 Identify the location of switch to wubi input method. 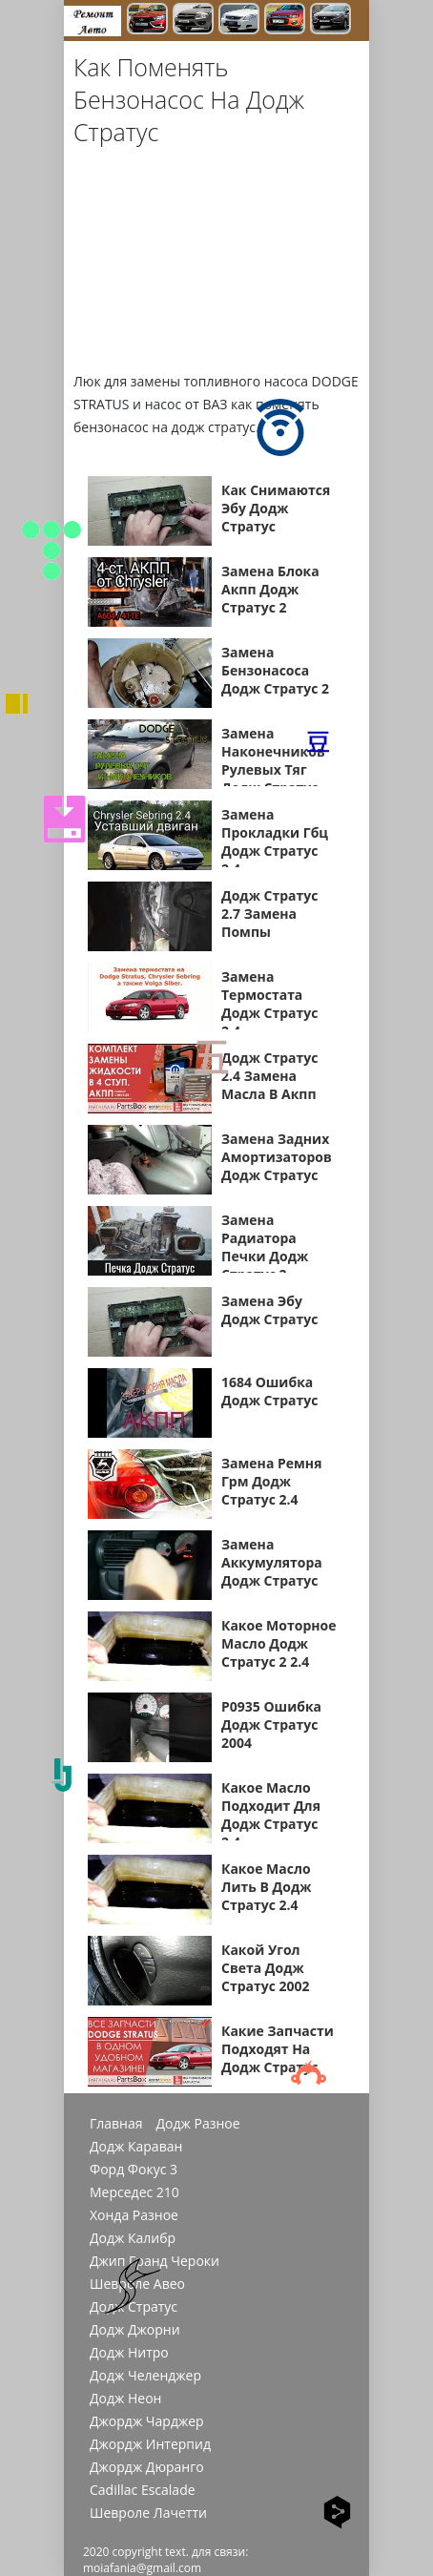
(212, 1057).